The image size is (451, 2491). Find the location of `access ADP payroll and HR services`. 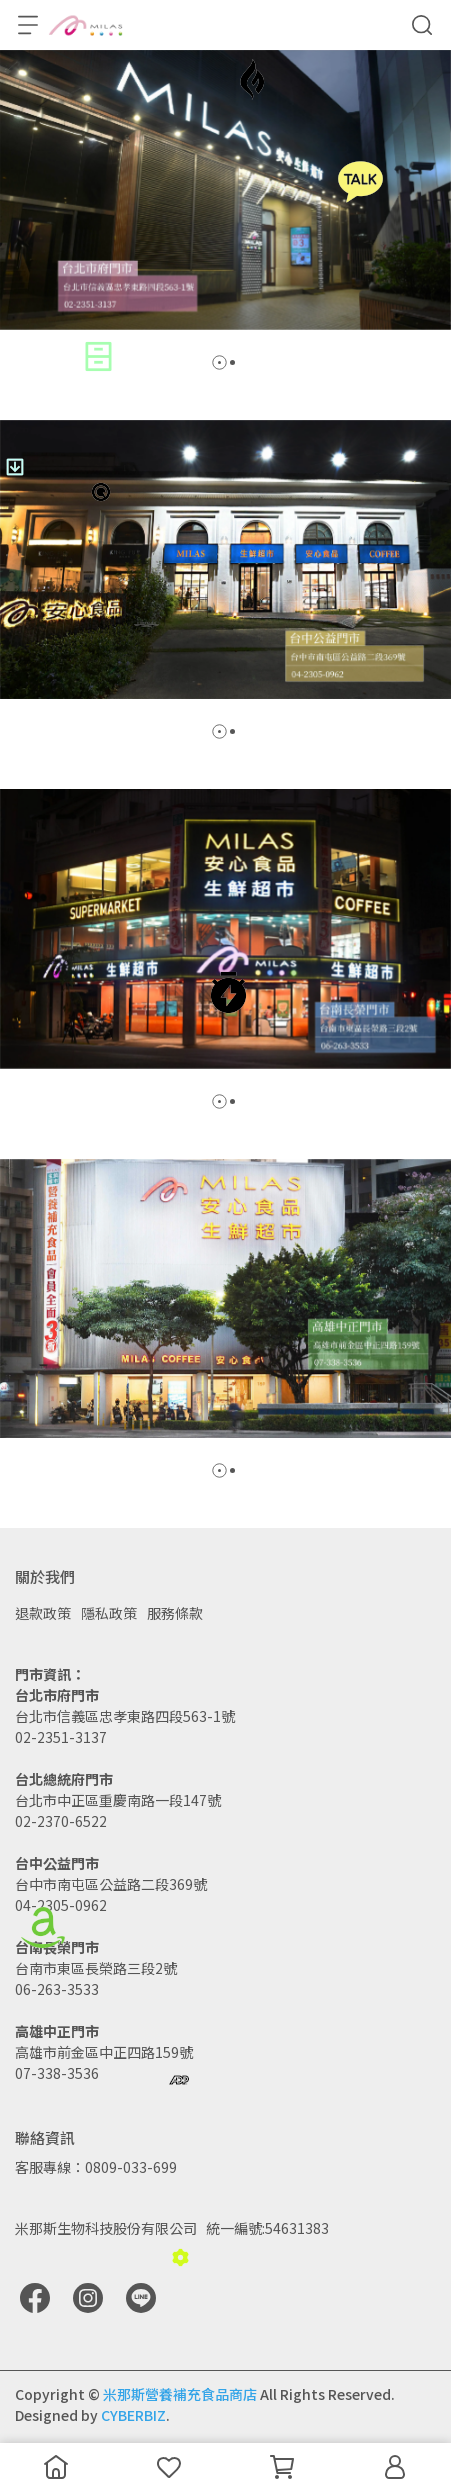

access ADP payroll and HR services is located at coordinates (179, 2080).